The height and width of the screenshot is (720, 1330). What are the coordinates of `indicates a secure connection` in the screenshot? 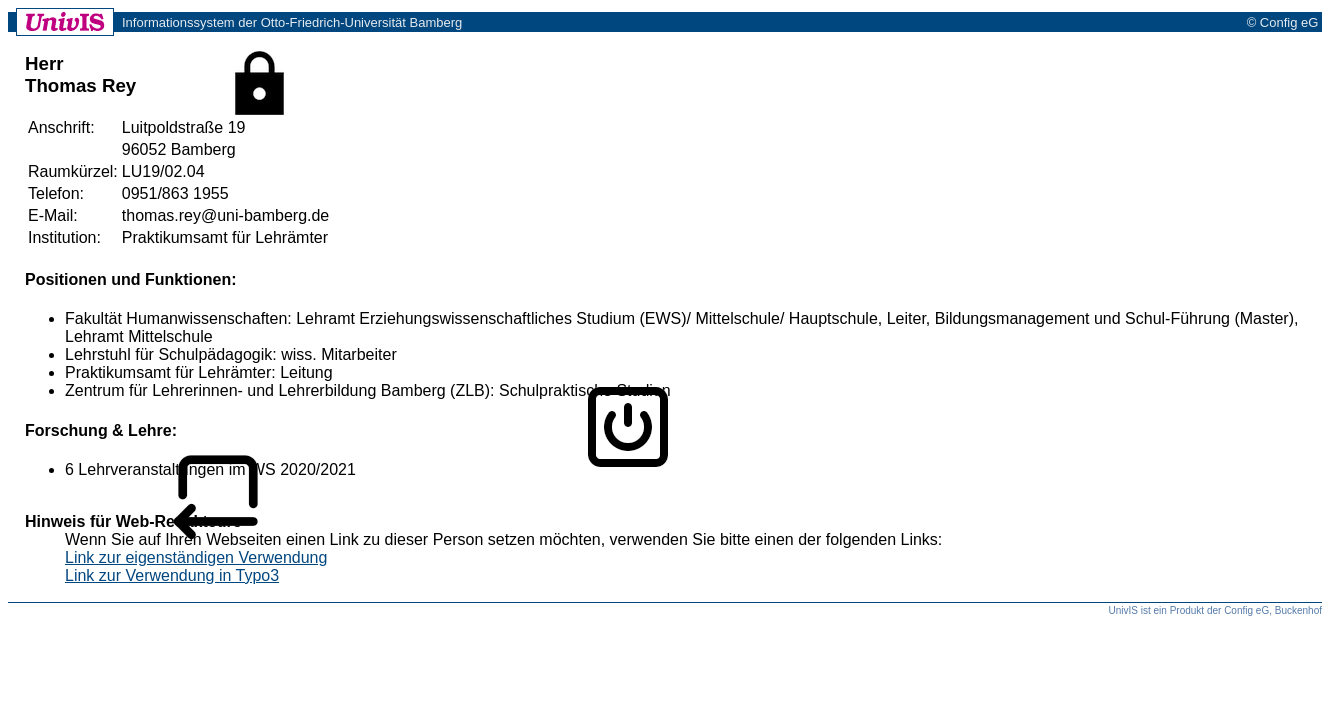 It's located at (259, 84).